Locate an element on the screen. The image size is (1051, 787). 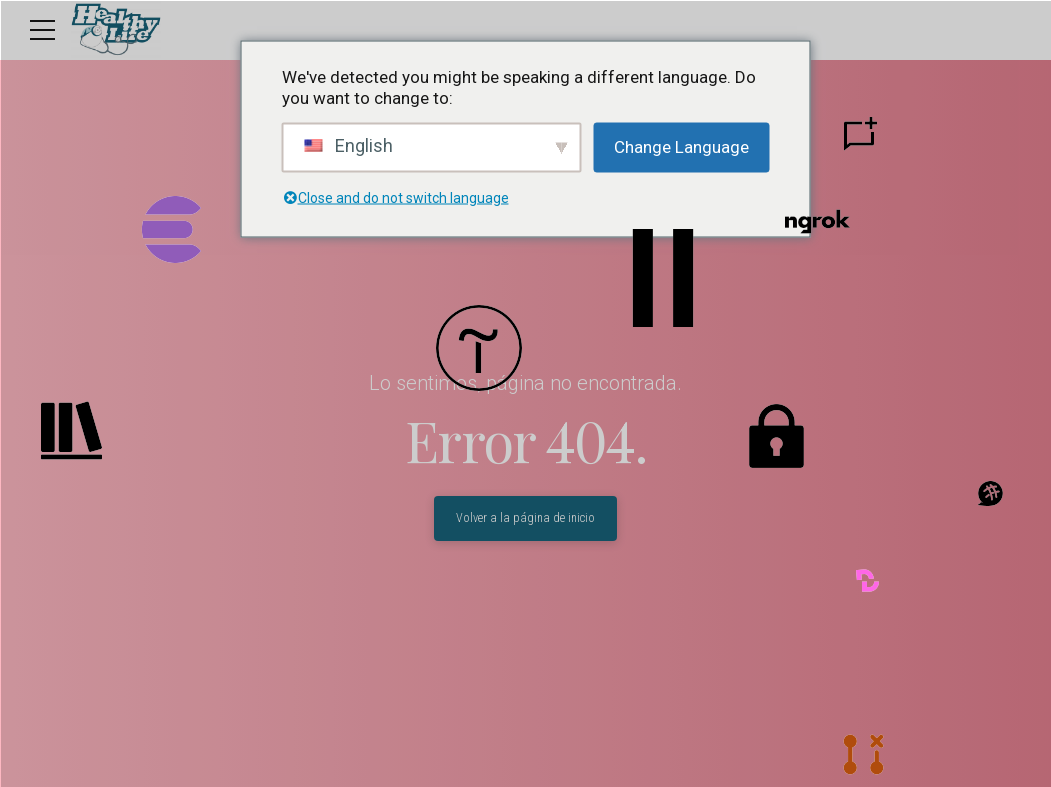
visit the CodeNewbie community website is located at coordinates (990, 493).